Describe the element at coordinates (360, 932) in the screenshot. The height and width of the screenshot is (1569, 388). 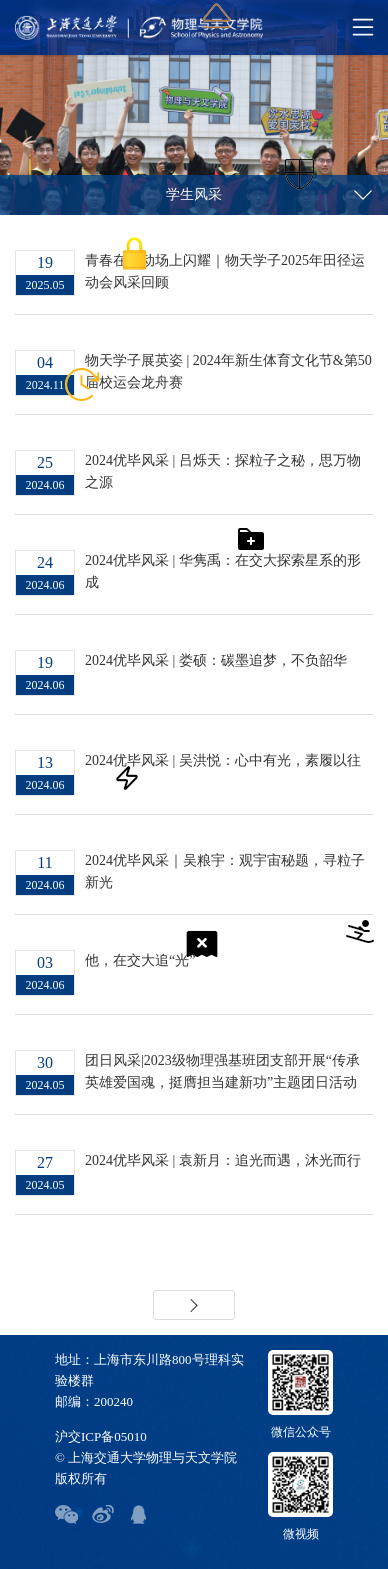
I see `indicates skiing or winter sports activity` at that location.